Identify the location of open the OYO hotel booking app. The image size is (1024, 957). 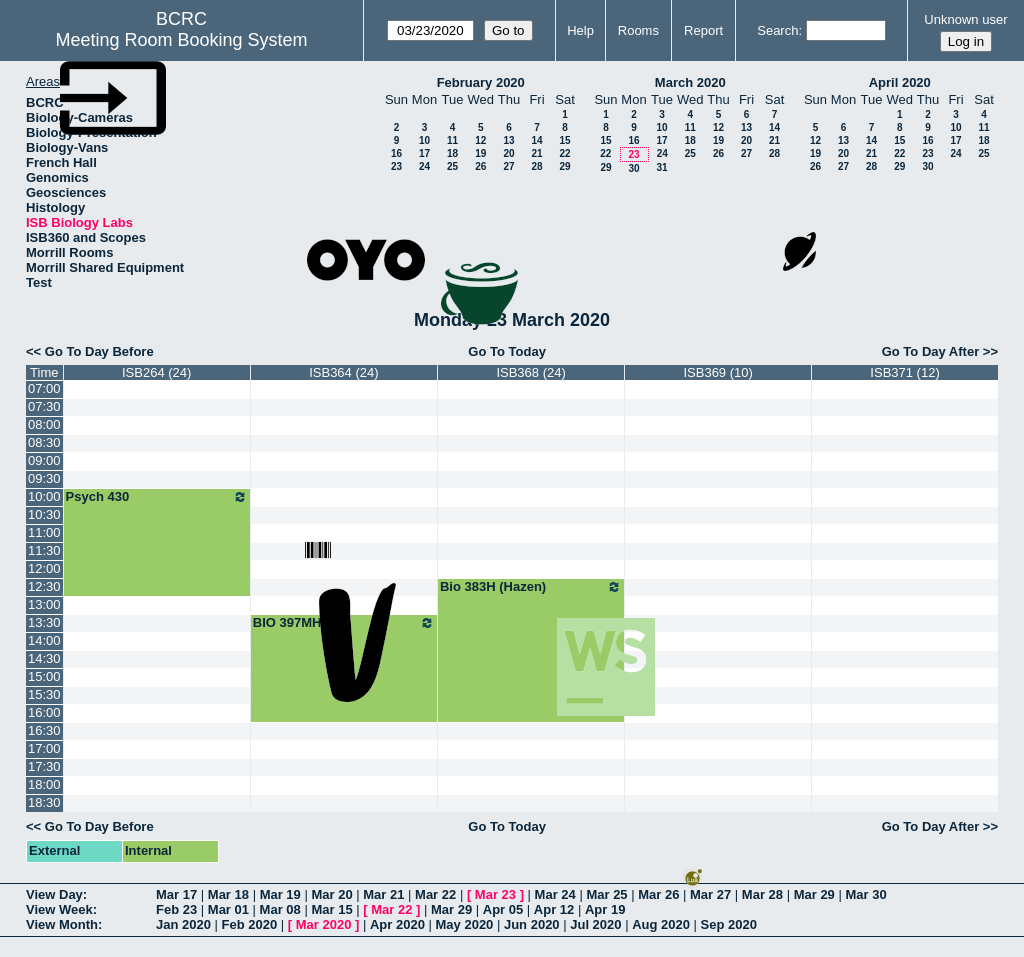
(366, 260).